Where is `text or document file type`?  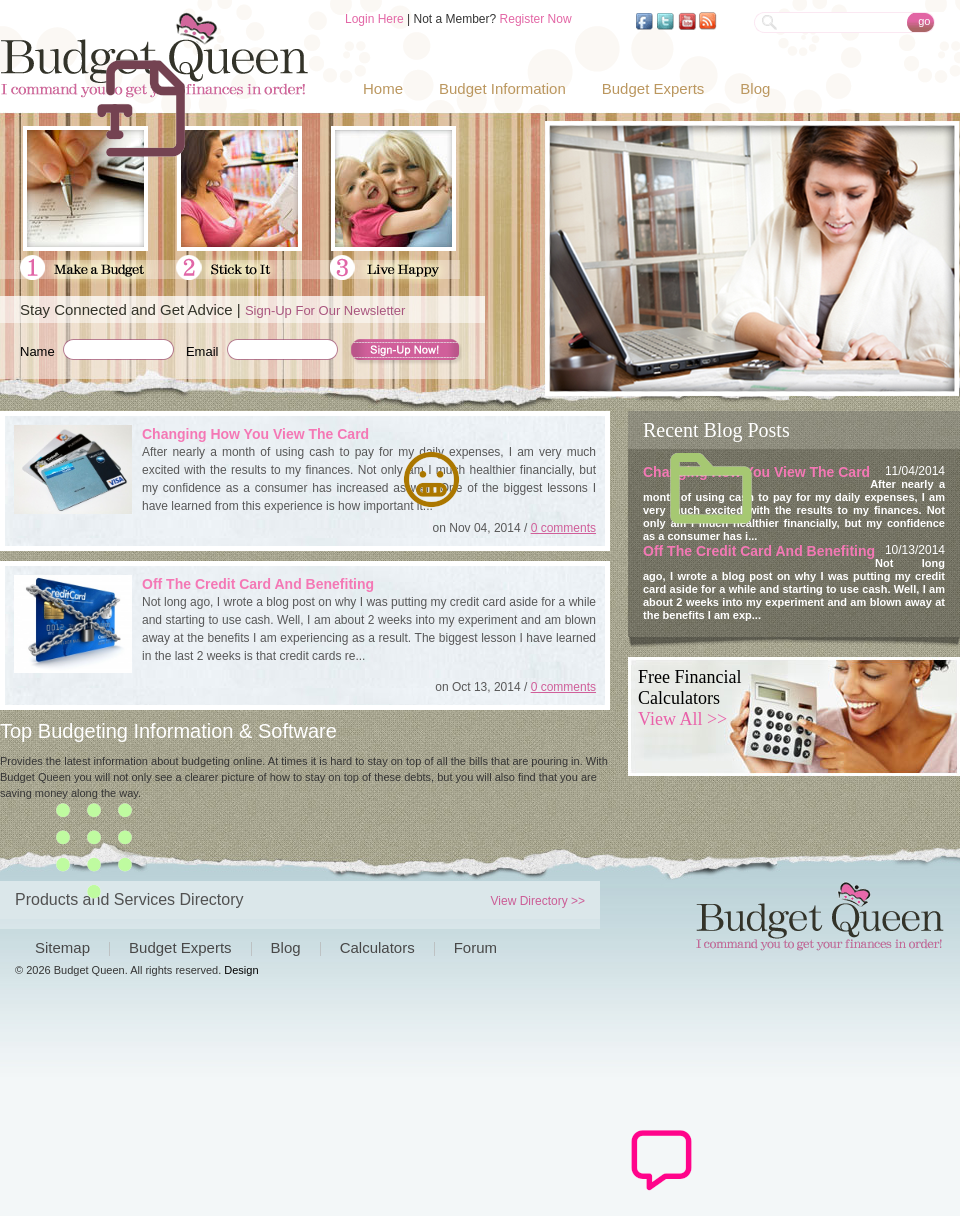
text or document file type is located at coordinates (145, 108).